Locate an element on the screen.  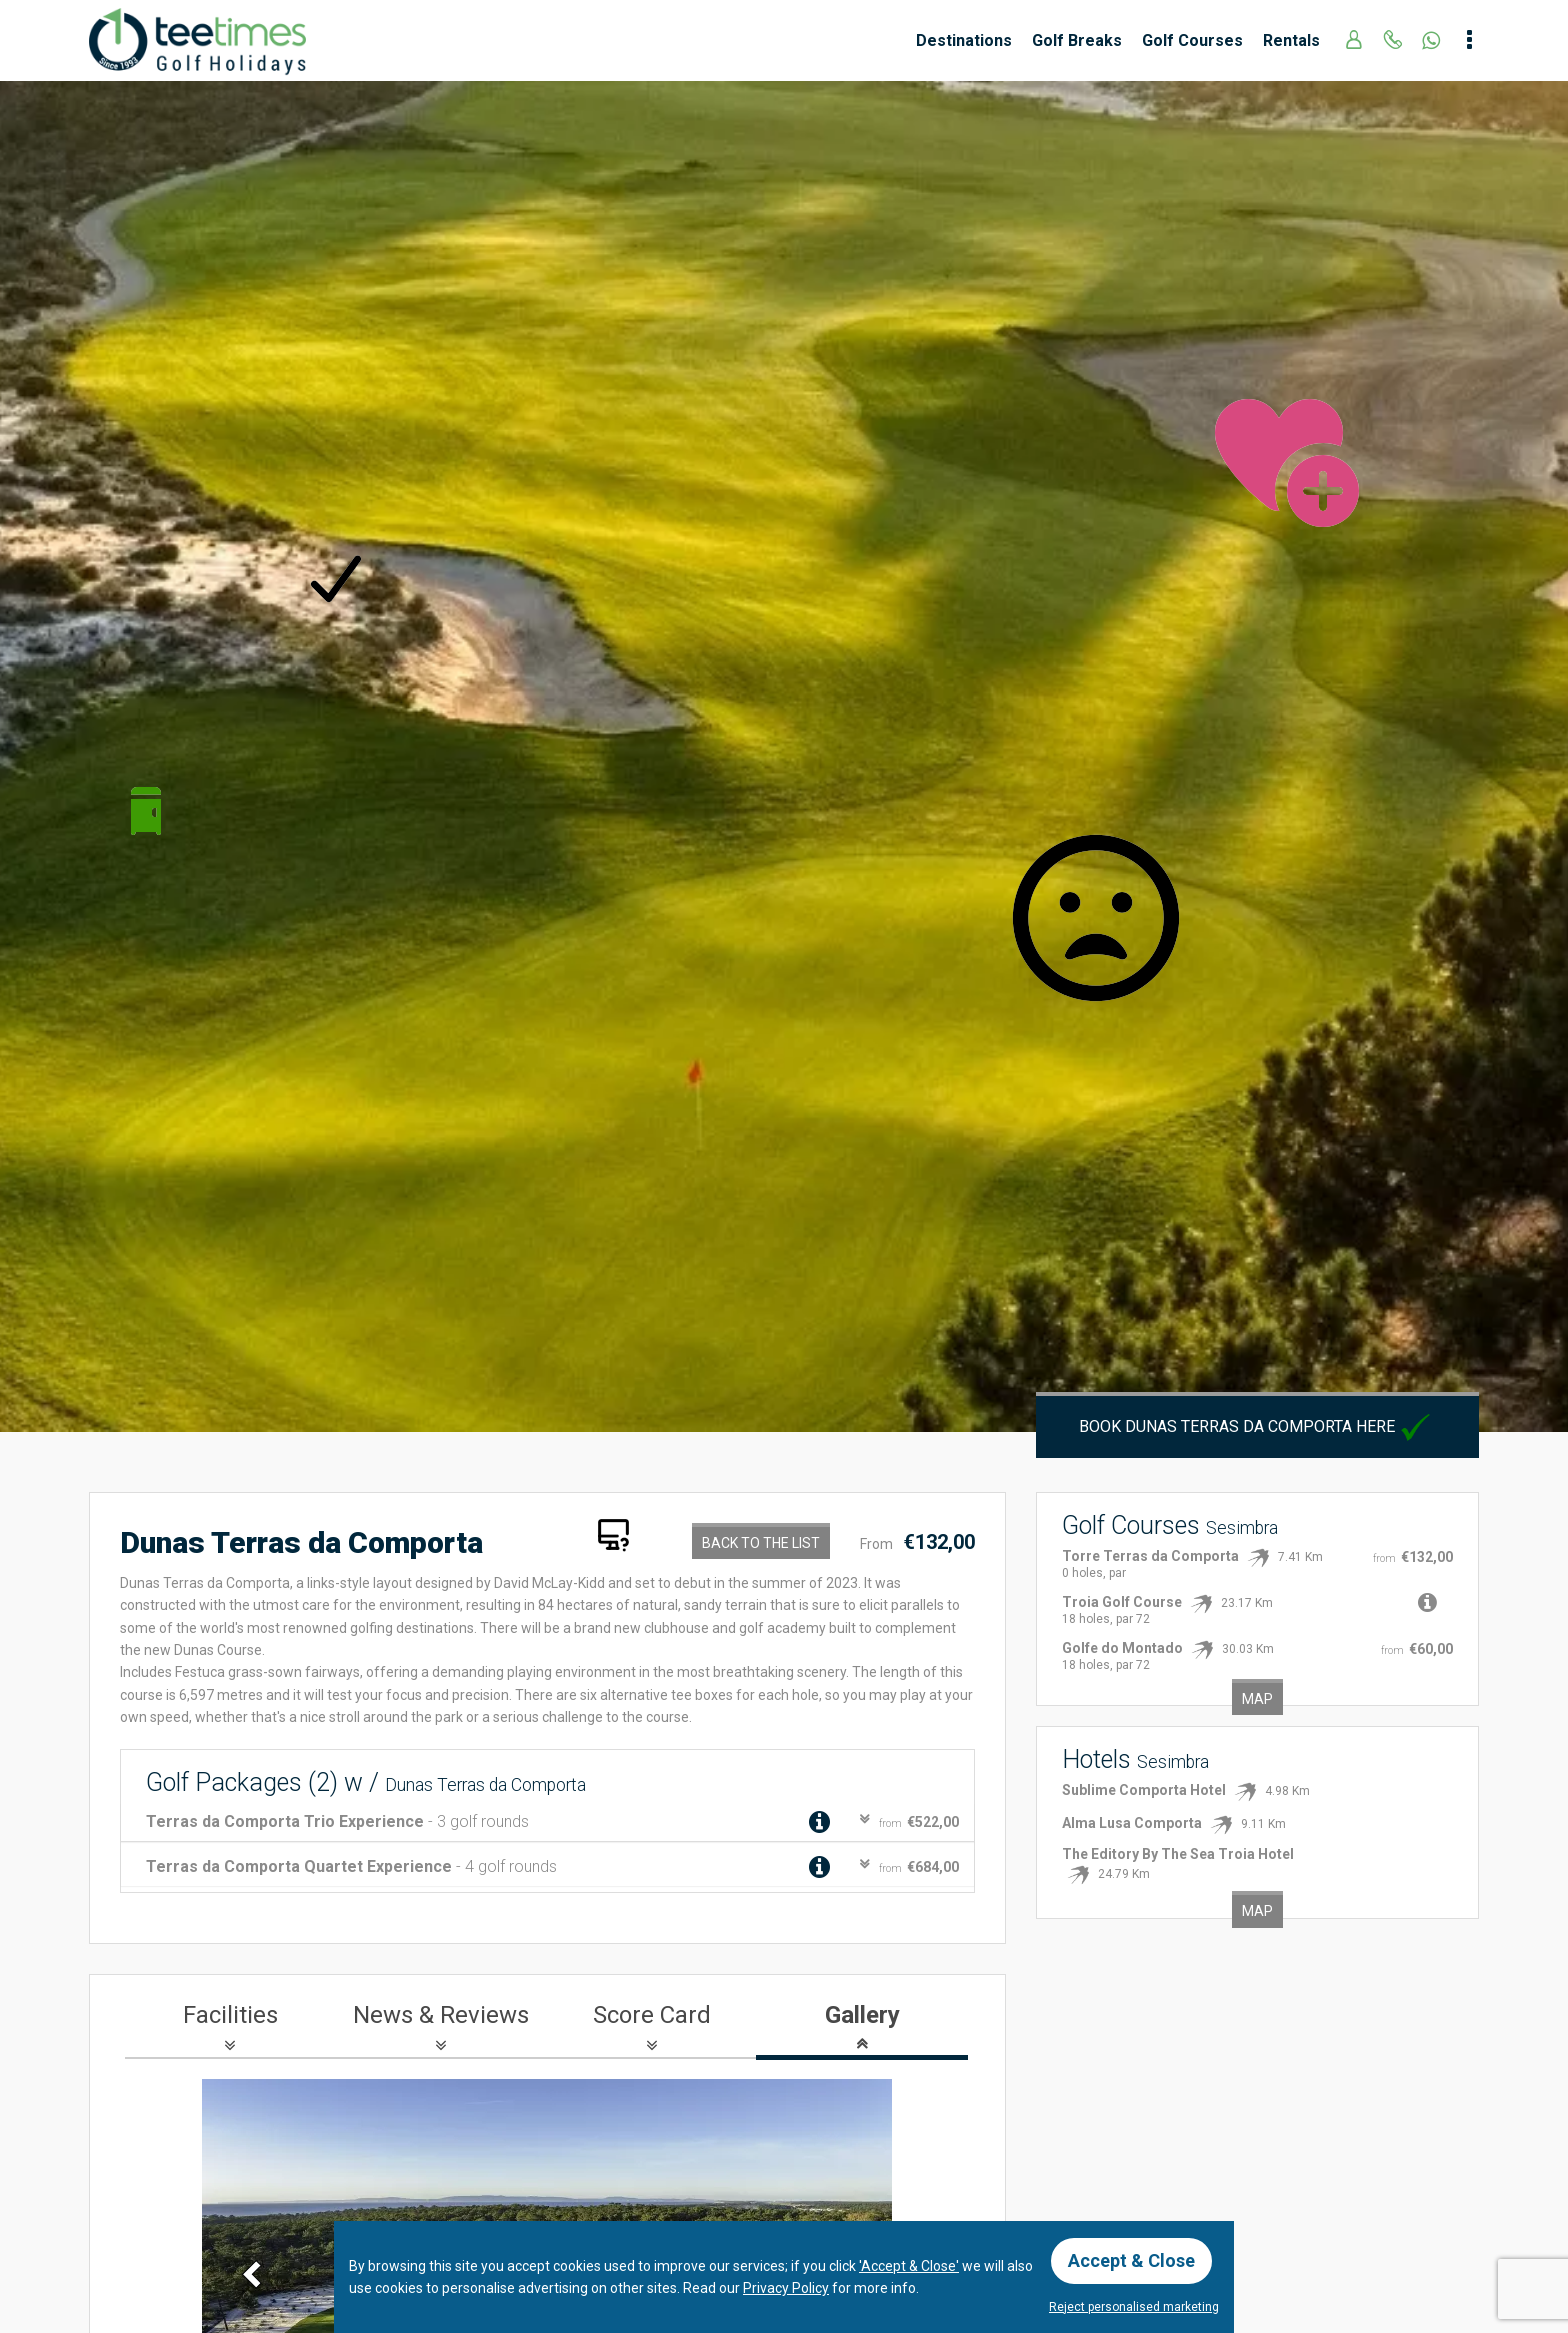
add to favorites is located at coordinates (1287, 455).